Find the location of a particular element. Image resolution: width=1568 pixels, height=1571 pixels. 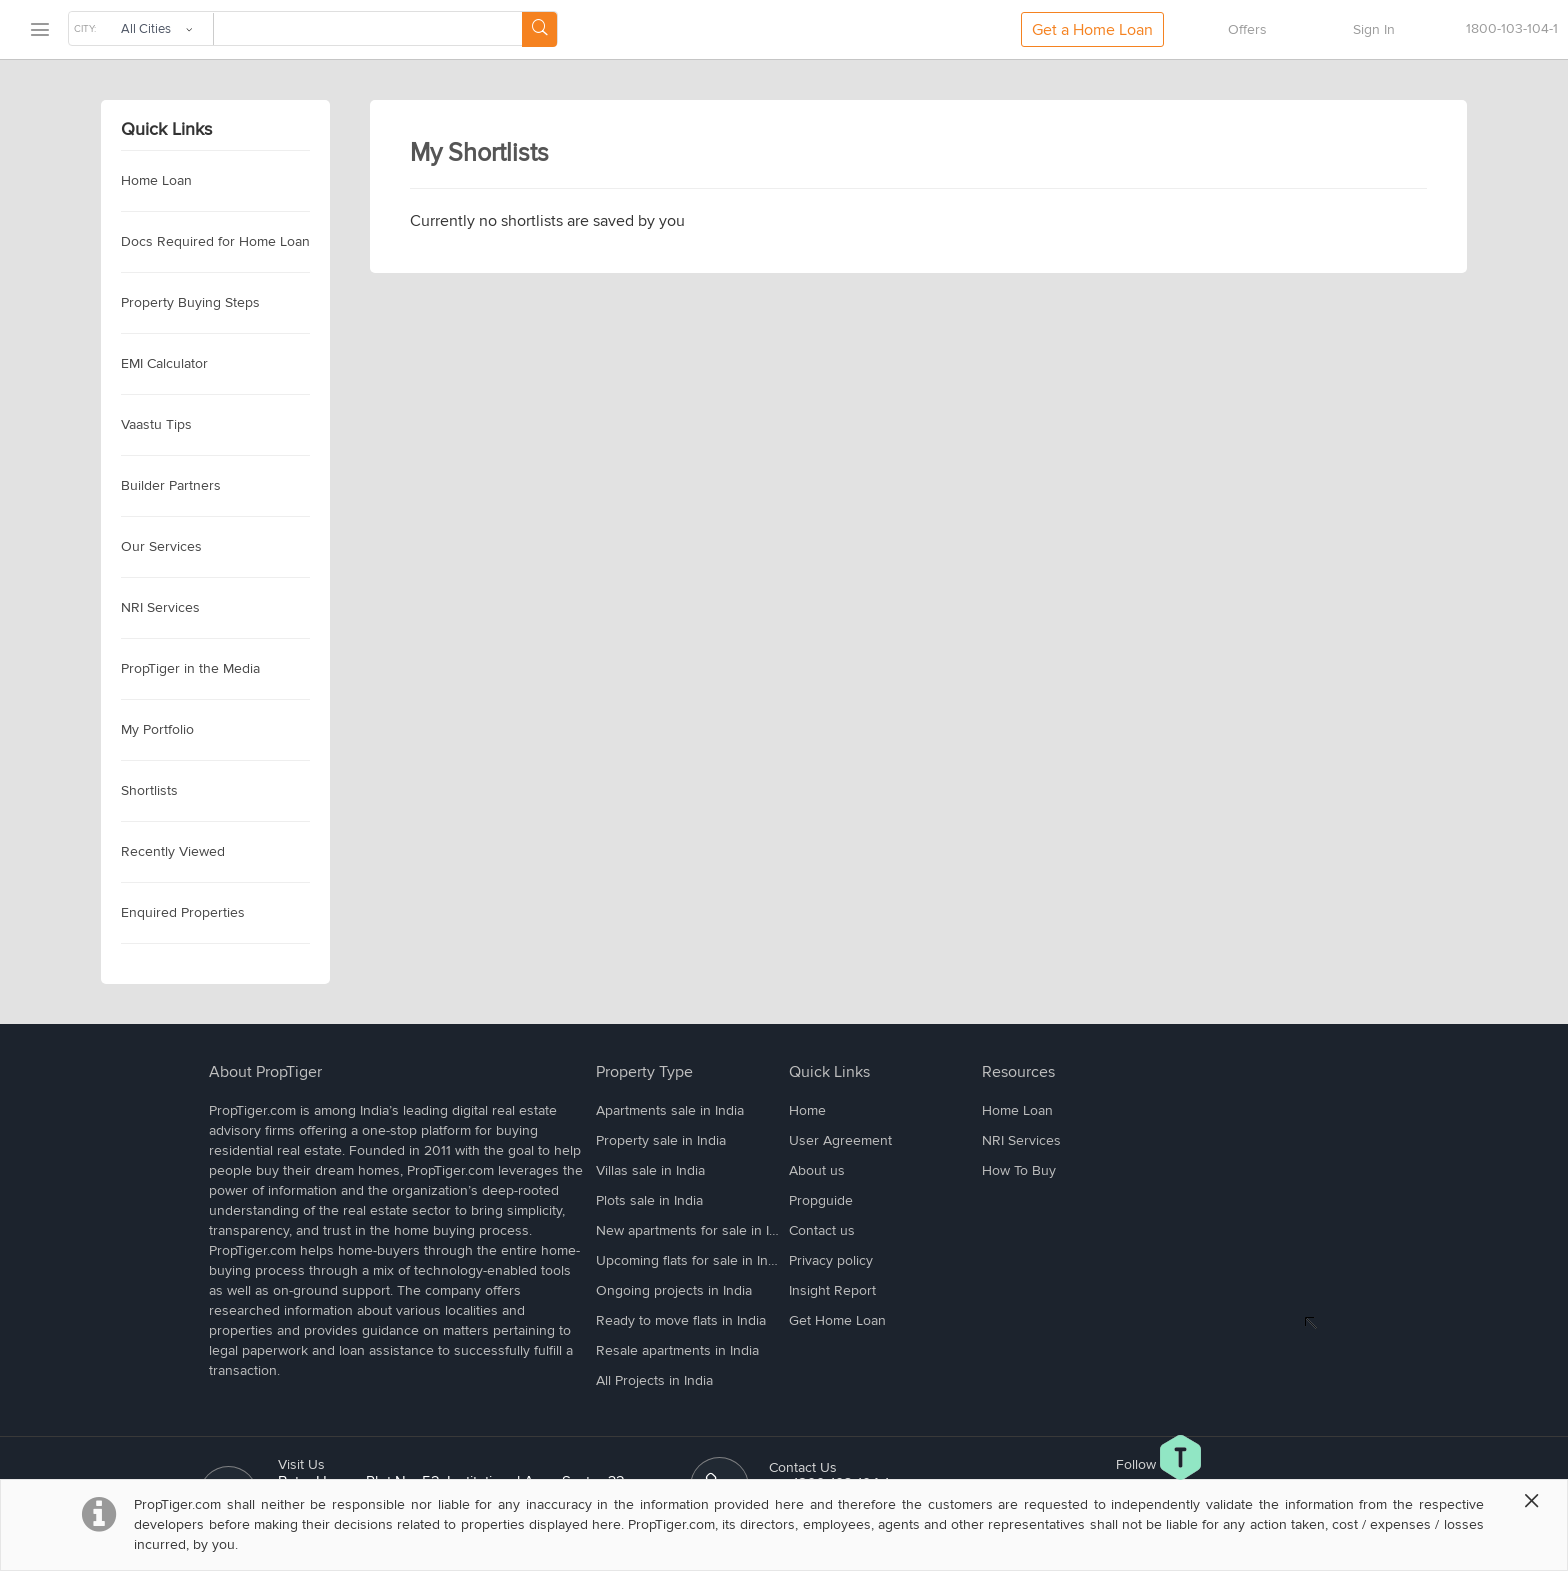

navigate back or return to previous screen is located at coordinates (1311, 1323).